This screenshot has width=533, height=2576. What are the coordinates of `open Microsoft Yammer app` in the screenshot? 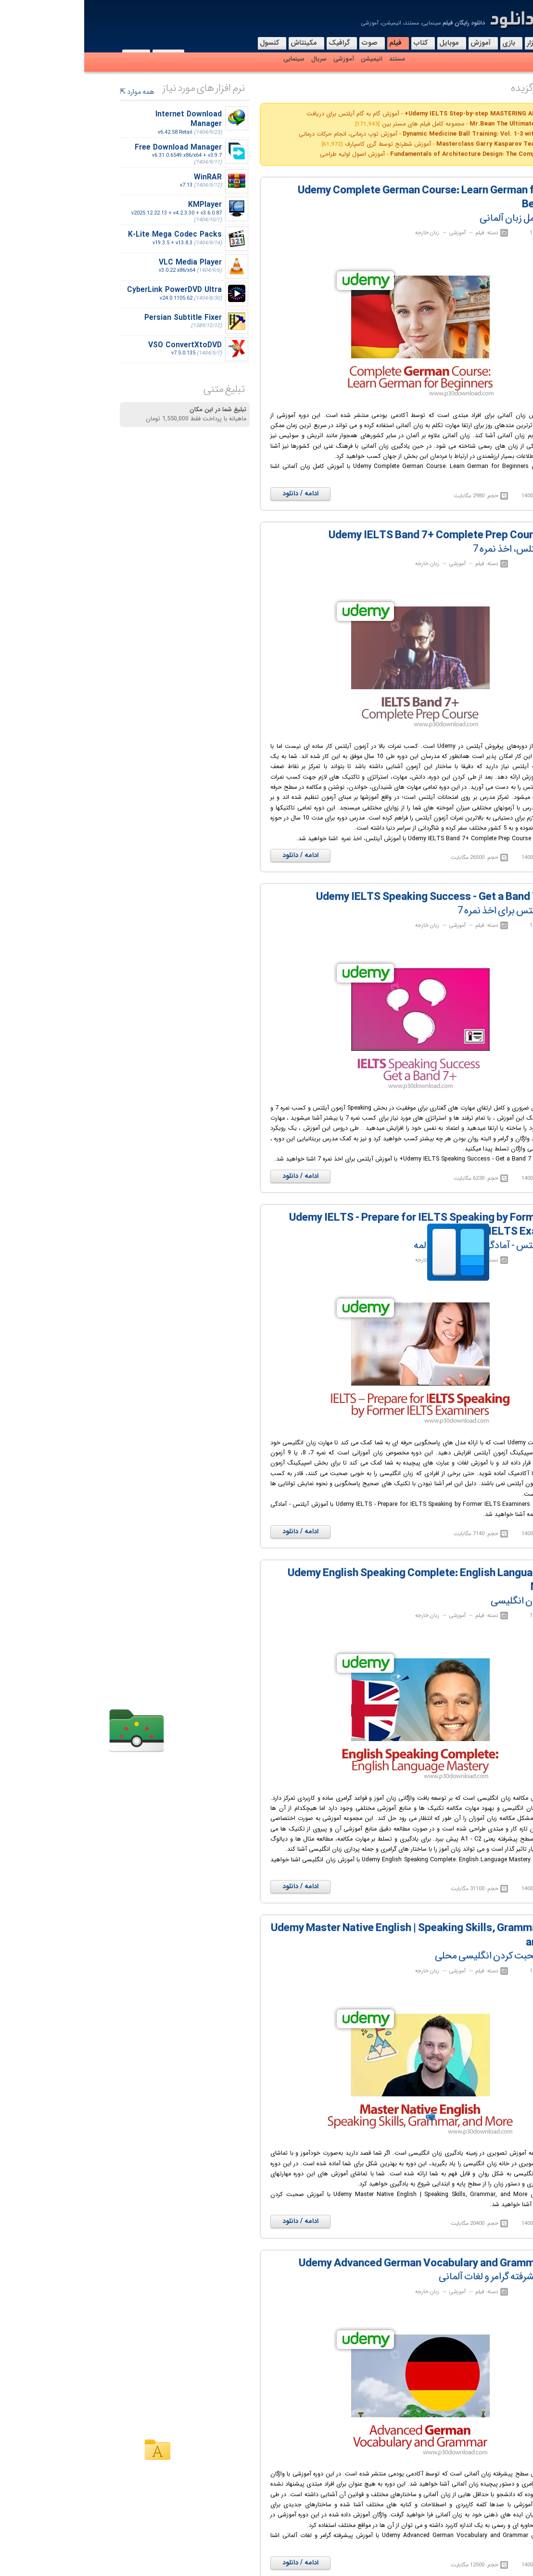 It's located at (431, 2117).